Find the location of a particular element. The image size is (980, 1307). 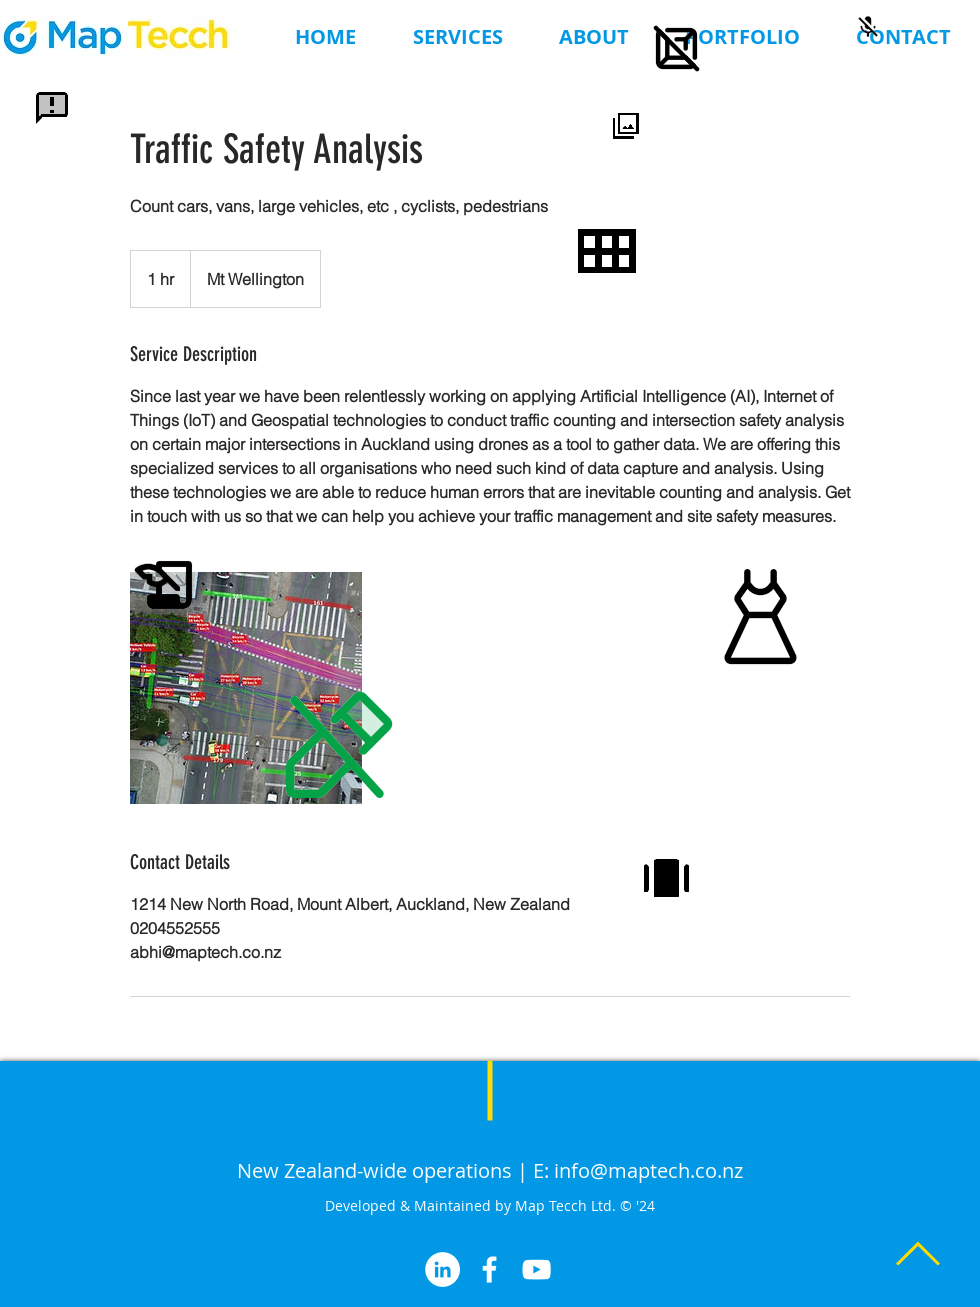

view or apply image filters is located at coordinates (626, 126).